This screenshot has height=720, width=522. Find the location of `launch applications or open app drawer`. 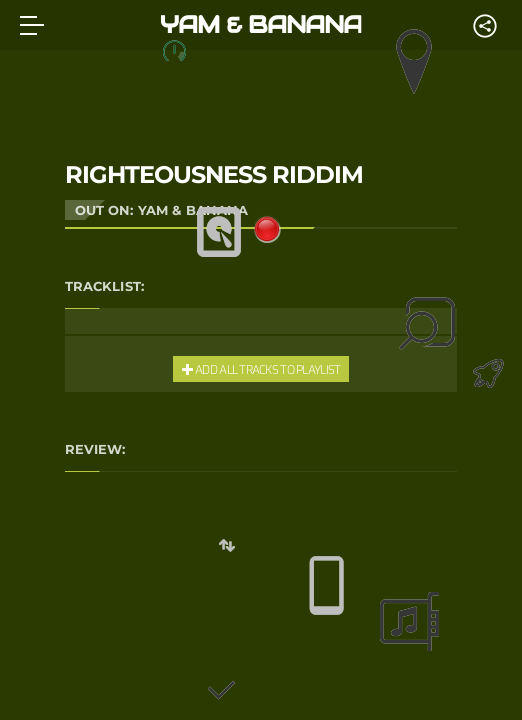

launch applications or open app drawer is located at coordinates (488, 373).